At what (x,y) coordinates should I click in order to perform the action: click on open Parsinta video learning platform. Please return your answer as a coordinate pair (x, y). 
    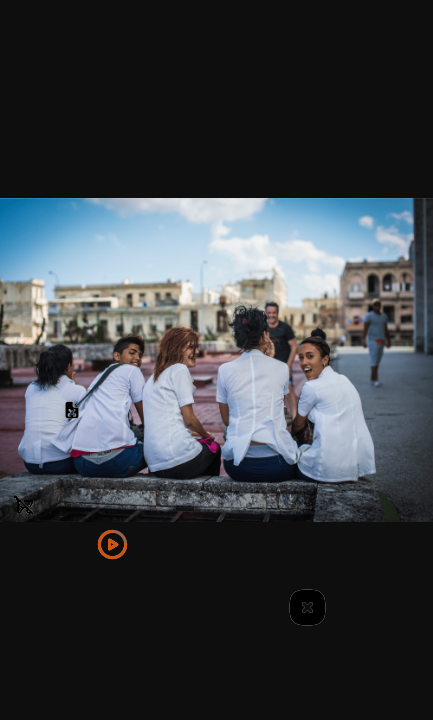
    Looking at the image, I should click on (112, 544).